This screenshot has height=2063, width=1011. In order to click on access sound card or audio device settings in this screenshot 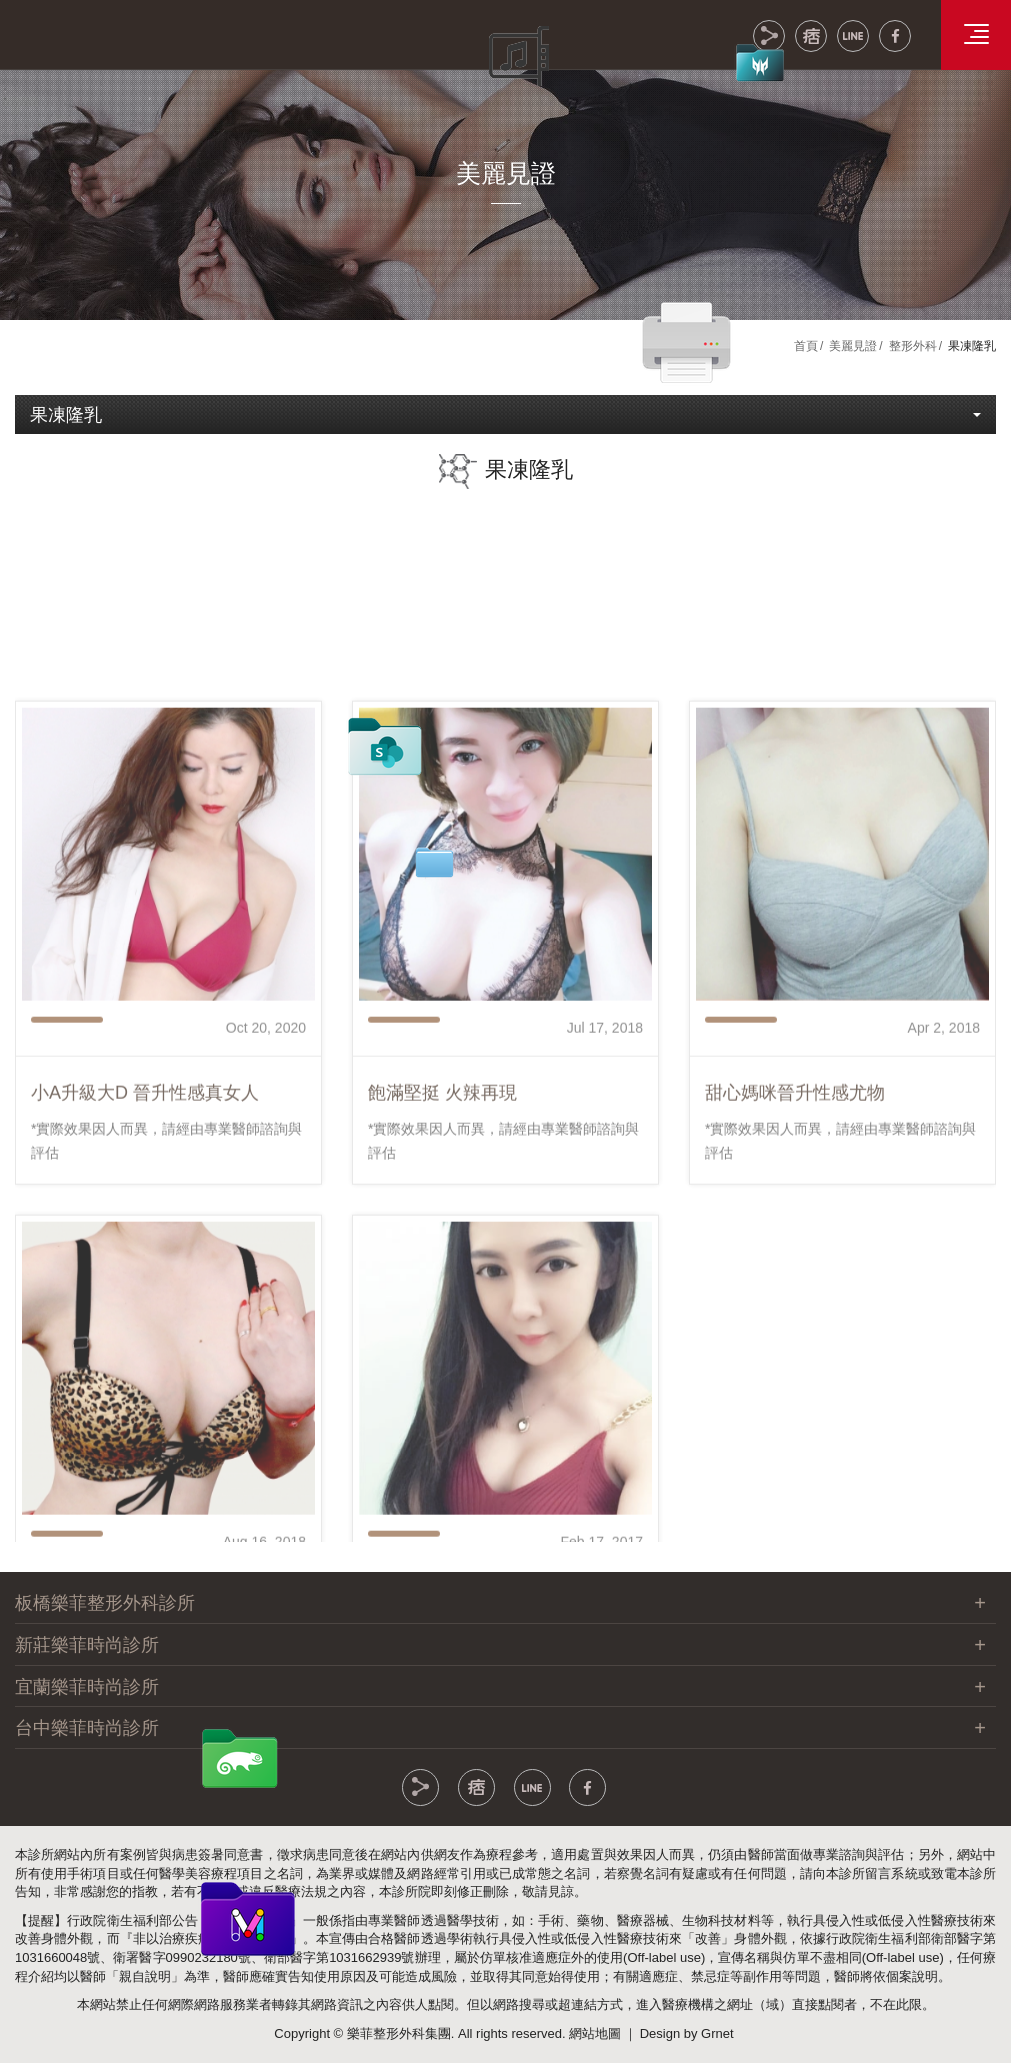, I will do `click(519, 56)`.